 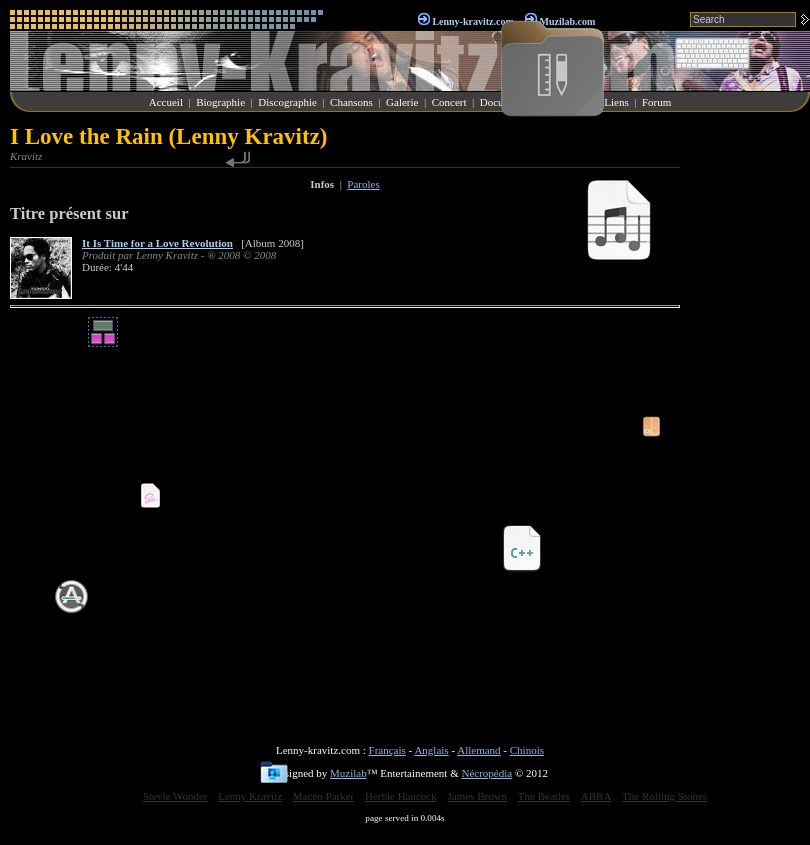 What do you see at coordinates (522, 548) in the screenshot?
I see `a c++ source code file` at bounding box center [522, 548].